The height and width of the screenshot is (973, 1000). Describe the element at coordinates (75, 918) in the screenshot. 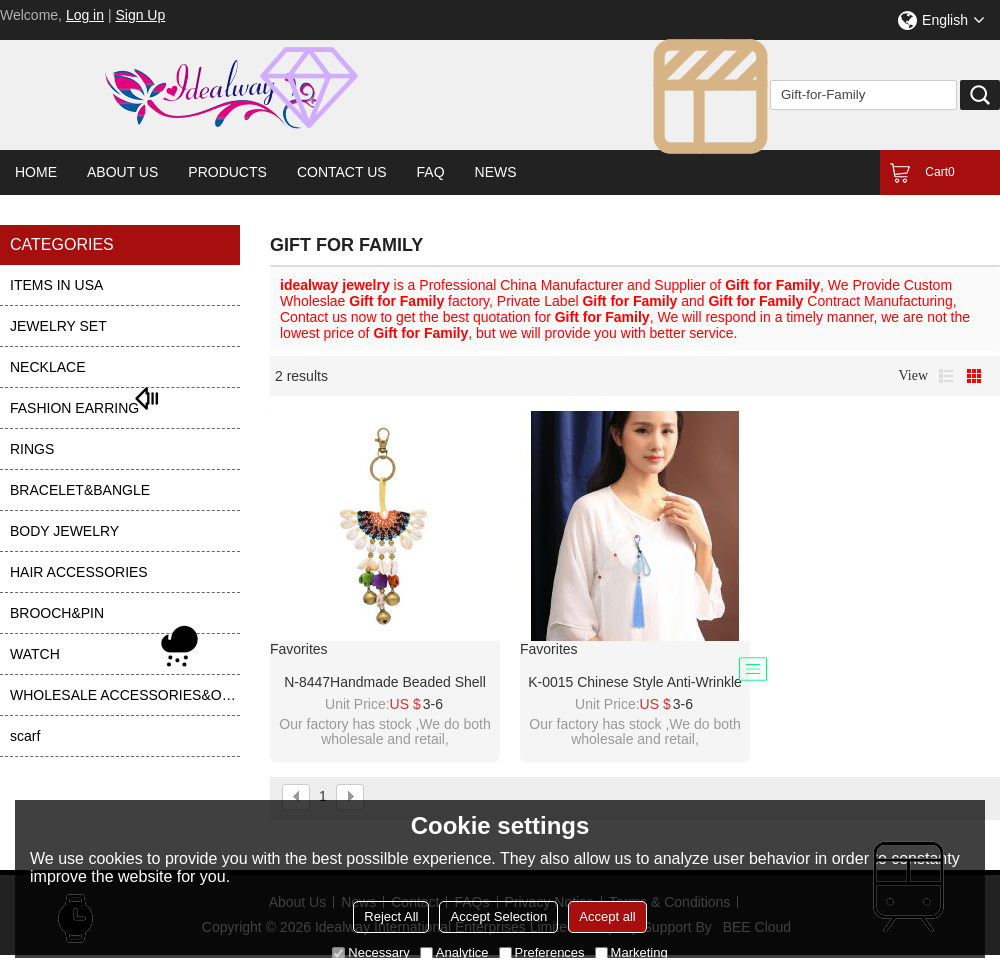

I see `view time or clock settings` at that location.